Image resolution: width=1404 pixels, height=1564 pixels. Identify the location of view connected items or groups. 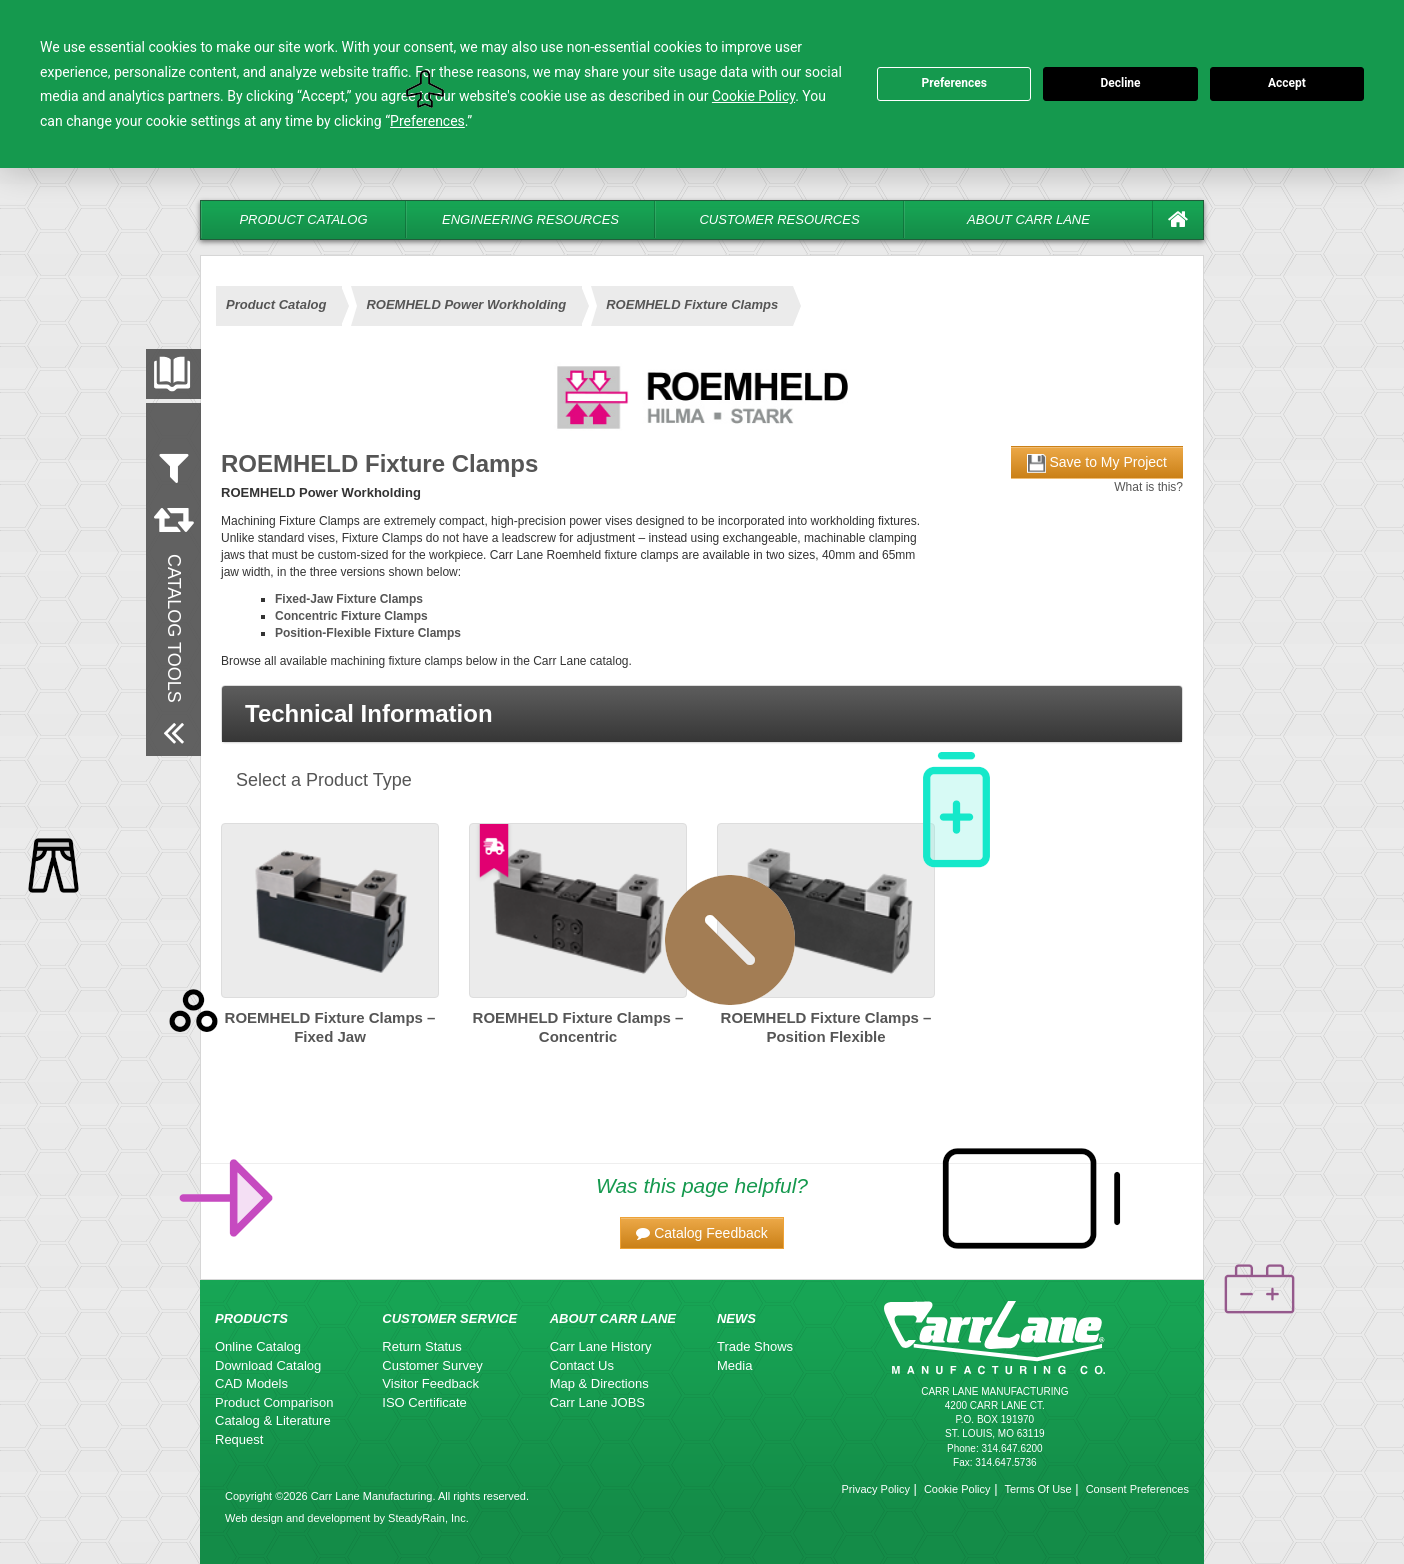
(193, 1011).